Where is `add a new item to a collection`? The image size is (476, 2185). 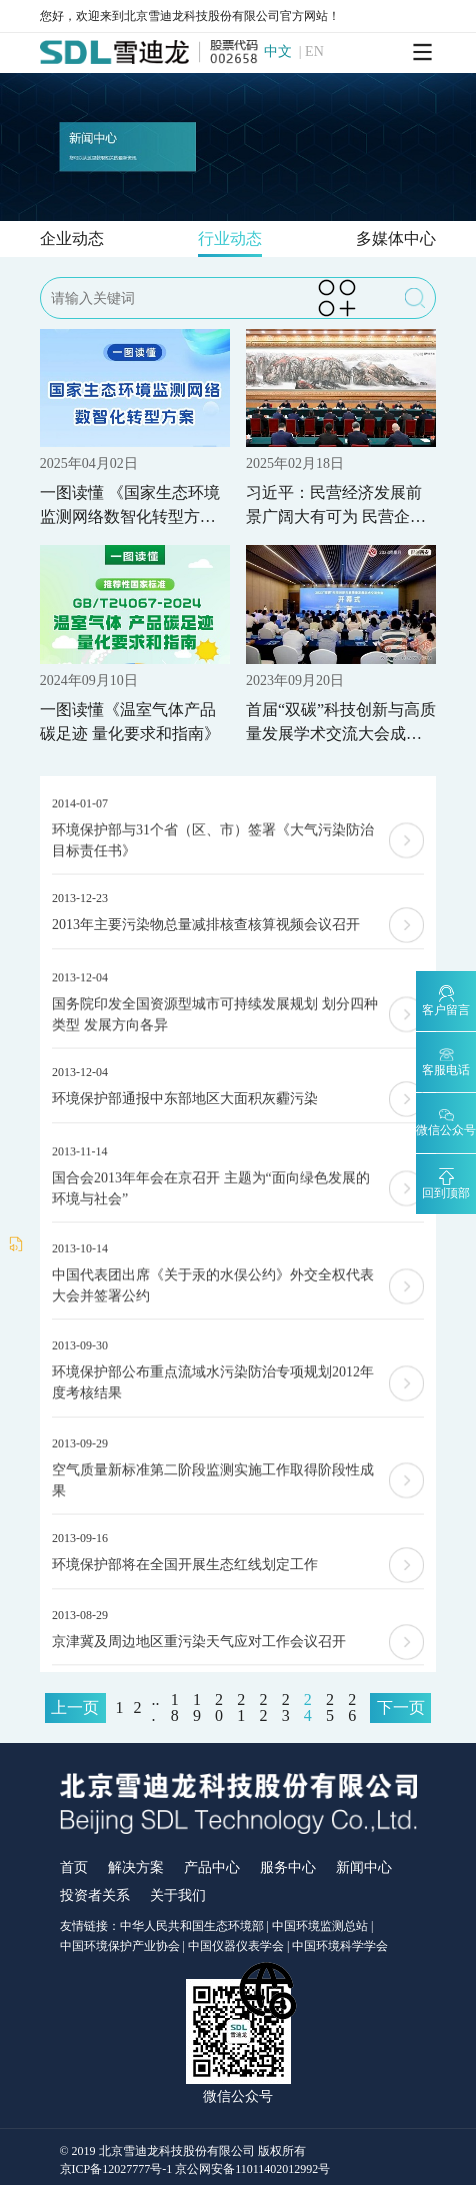 add a new item to a collection is located at coordinates (337, 298).